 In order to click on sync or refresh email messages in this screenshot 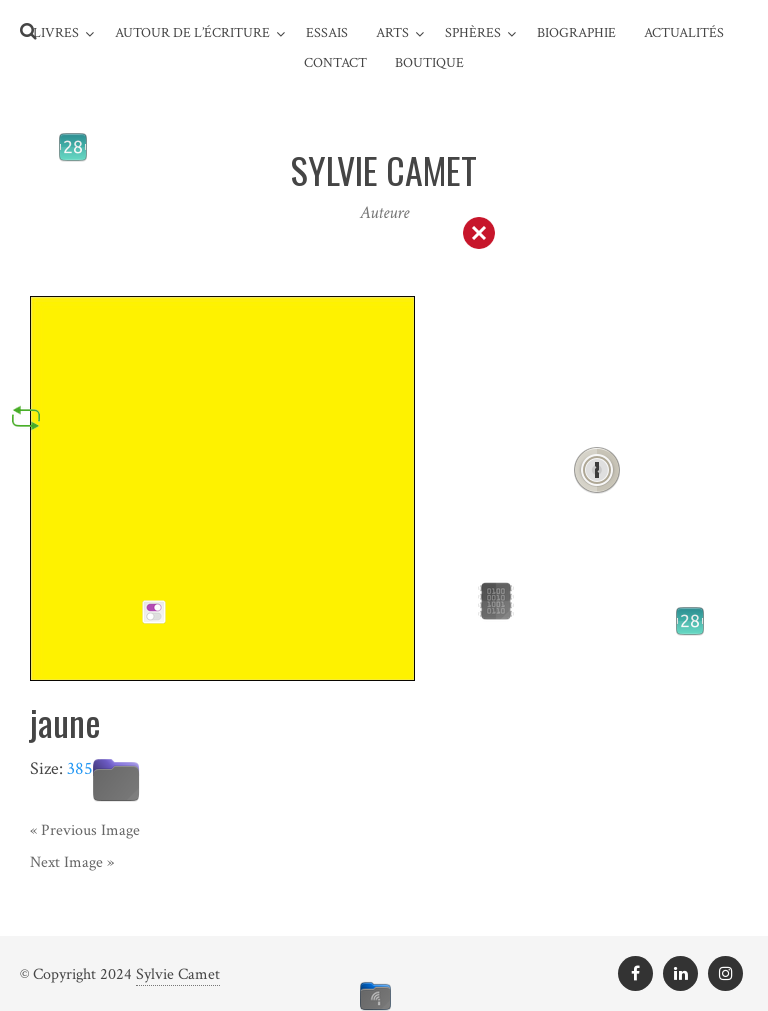, I will do `click(26, 418)`.